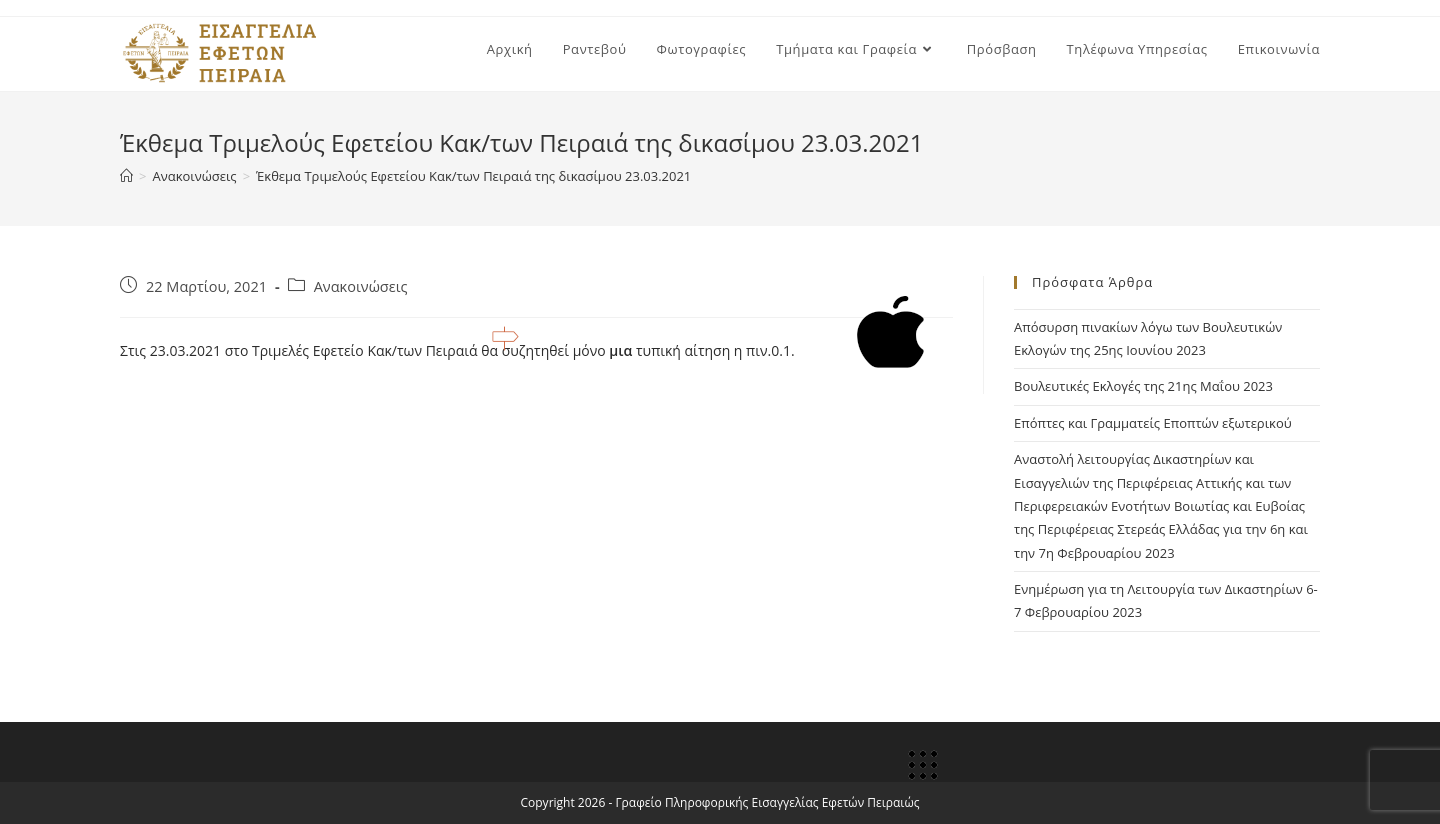  What do you see at coordinates (893, 337) in the screenshot?
I see `apple brand or product indicator` at bounding box center [893, 337].